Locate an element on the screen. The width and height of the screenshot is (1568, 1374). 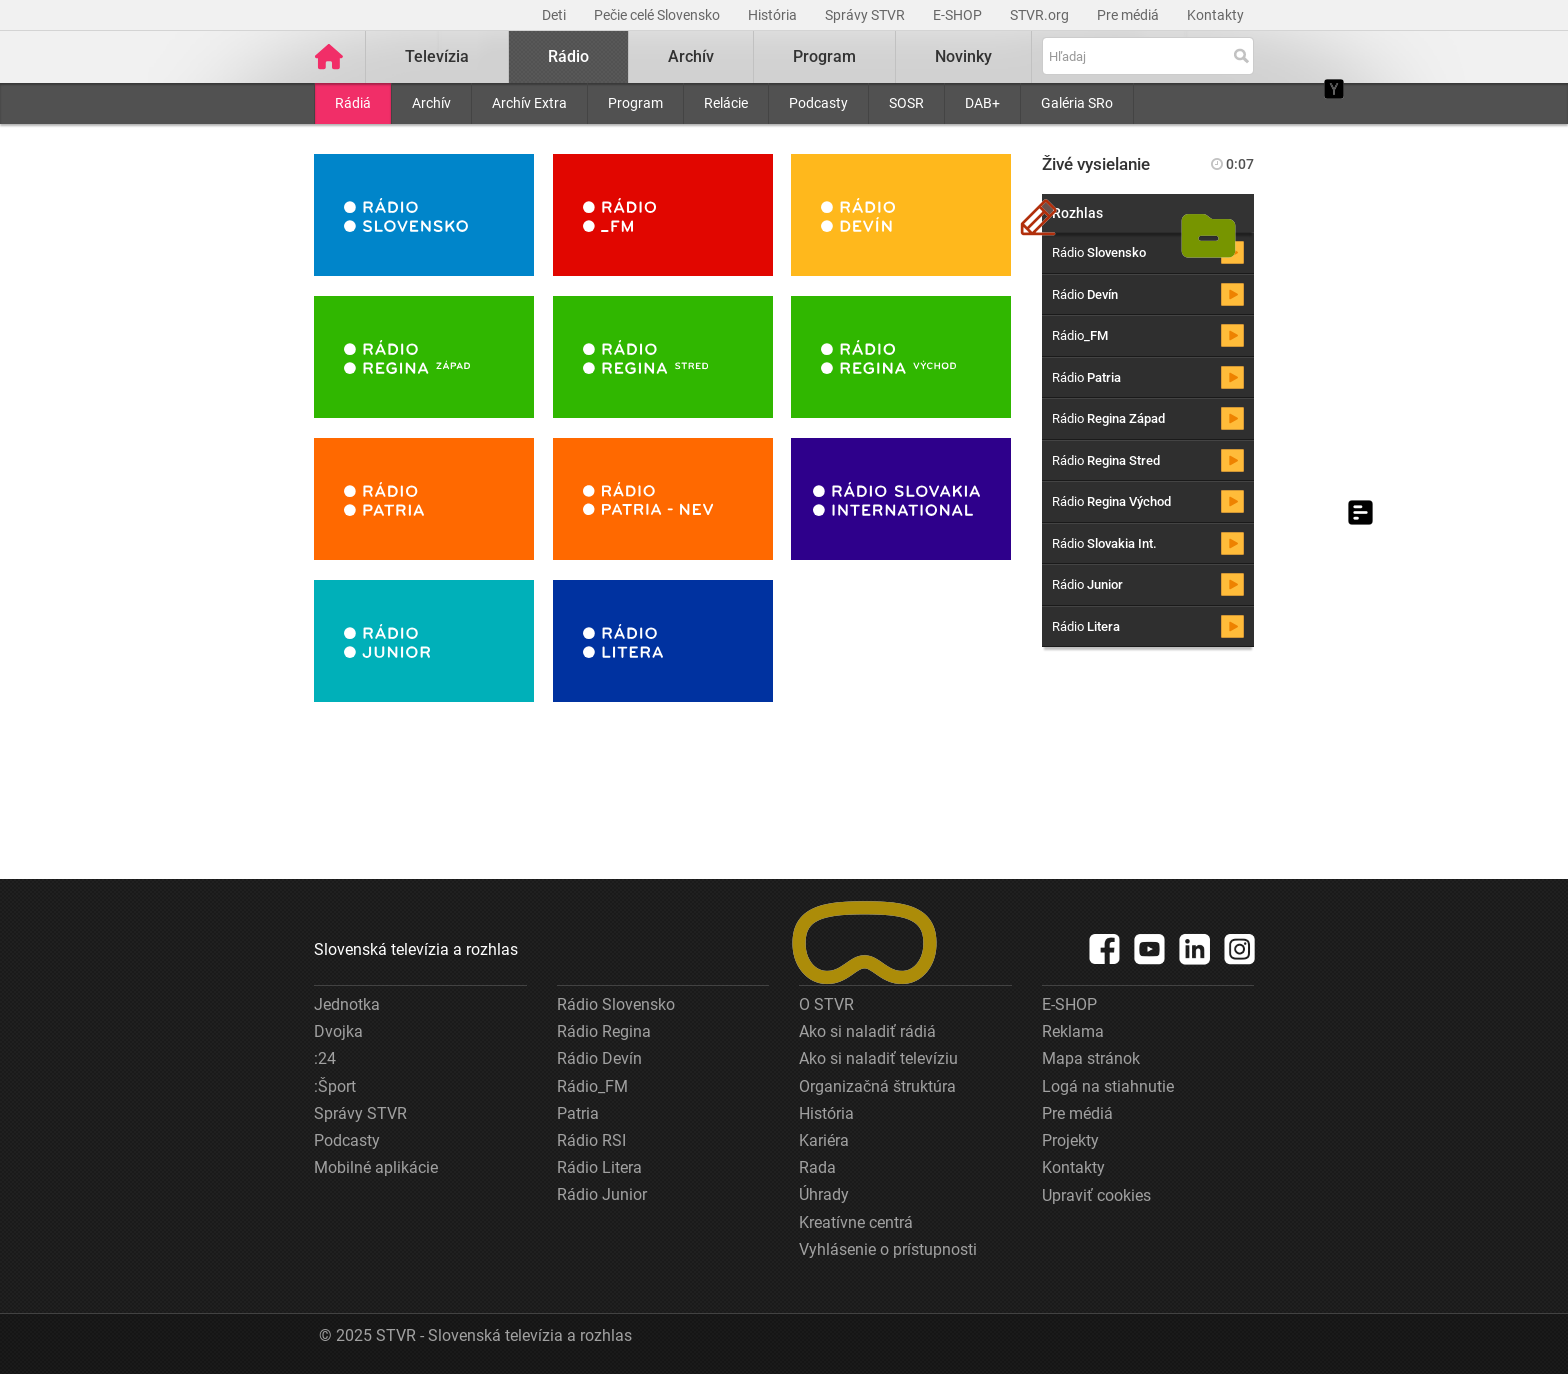
open hacker news is located at coordinates (1334, 89).